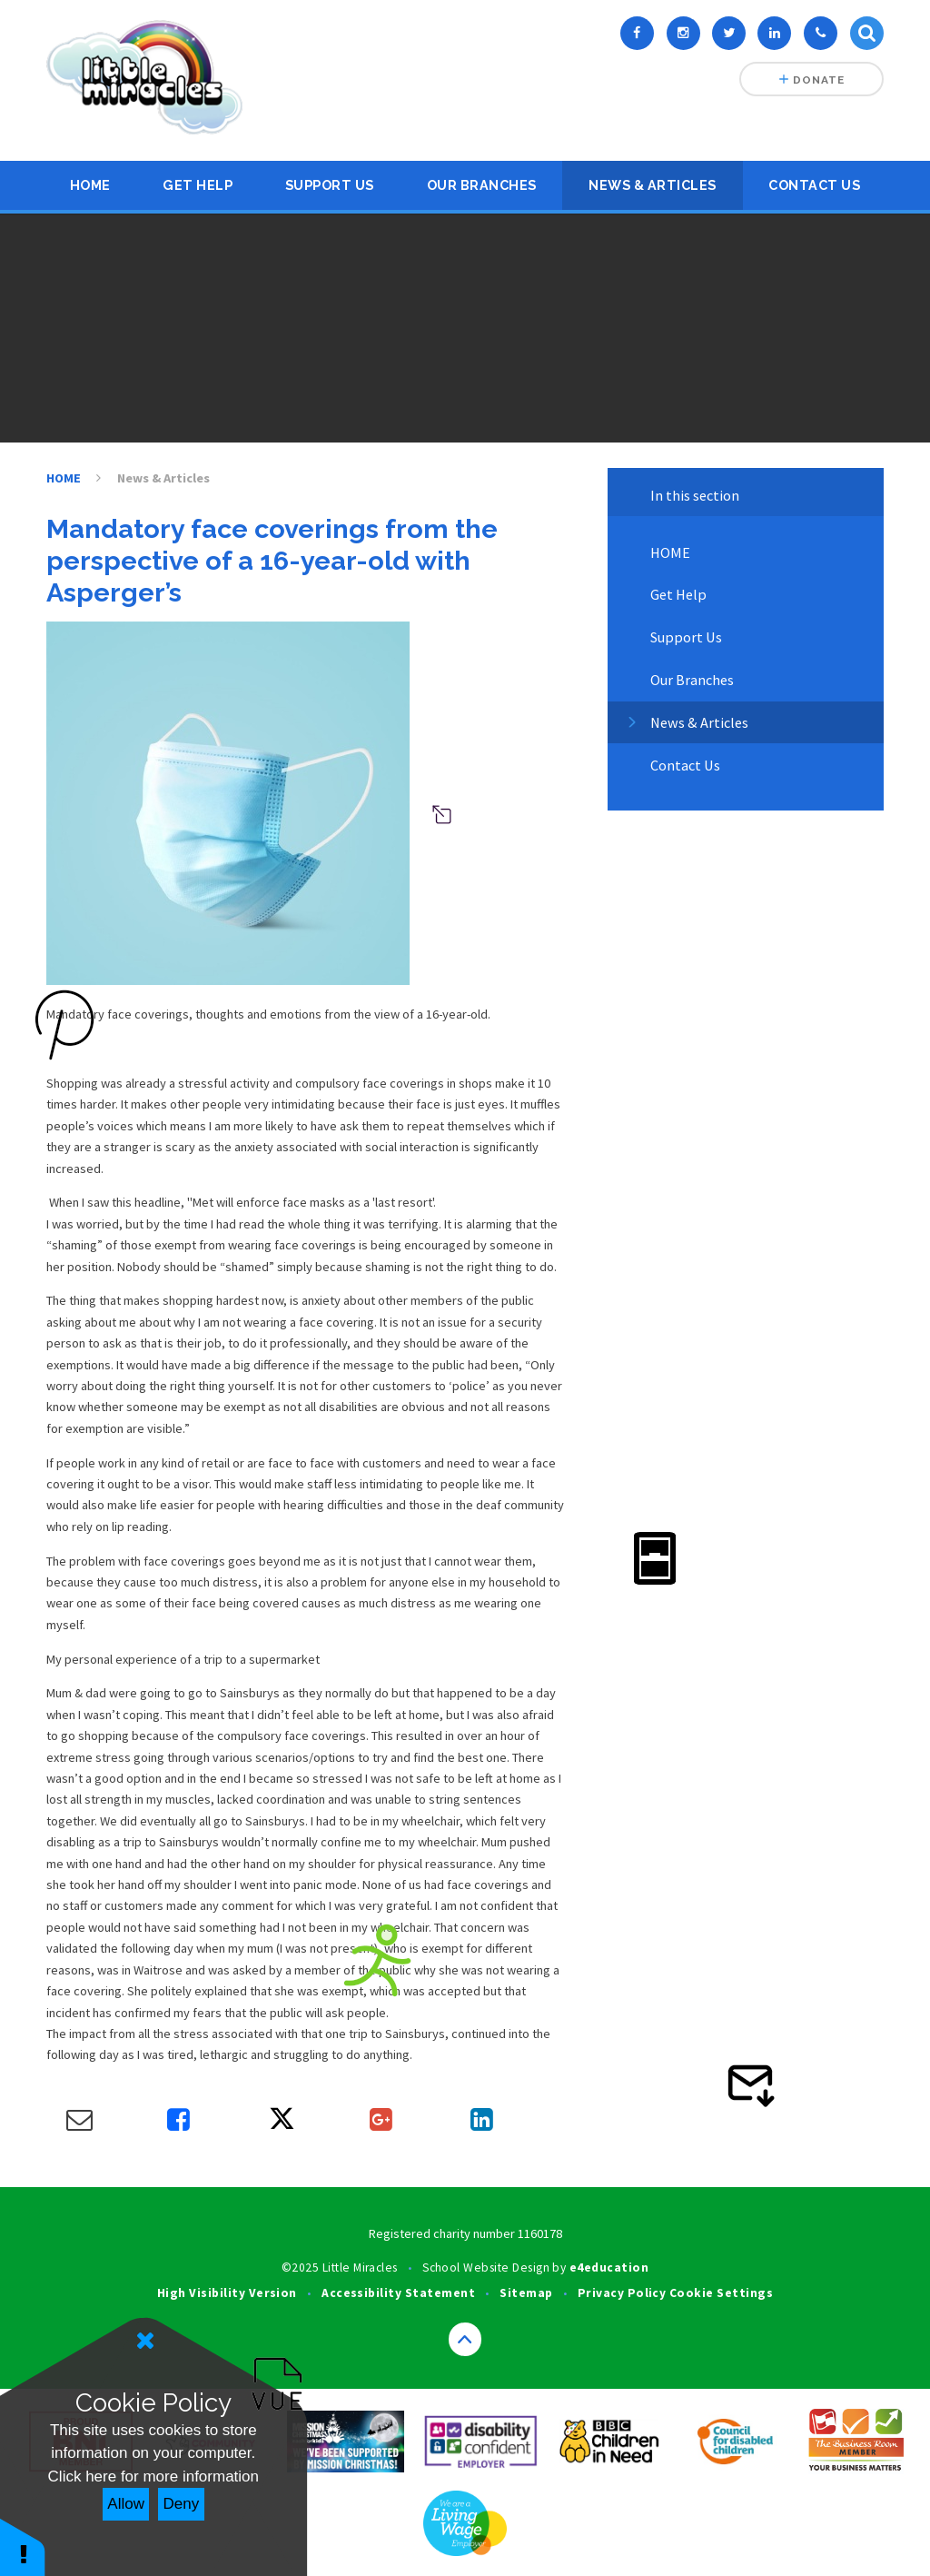 The width and height of the screenshot is (930, 2576). I want to click on download email or message, so click(750, 2083).